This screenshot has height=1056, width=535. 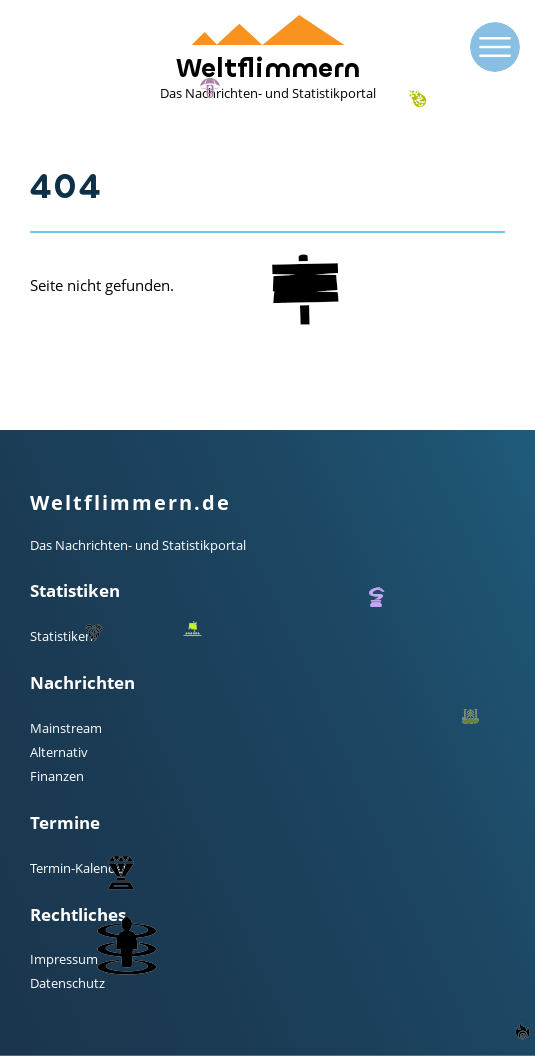 I want to click on access potion or alchemy inventory, so click(x=376, y=597).